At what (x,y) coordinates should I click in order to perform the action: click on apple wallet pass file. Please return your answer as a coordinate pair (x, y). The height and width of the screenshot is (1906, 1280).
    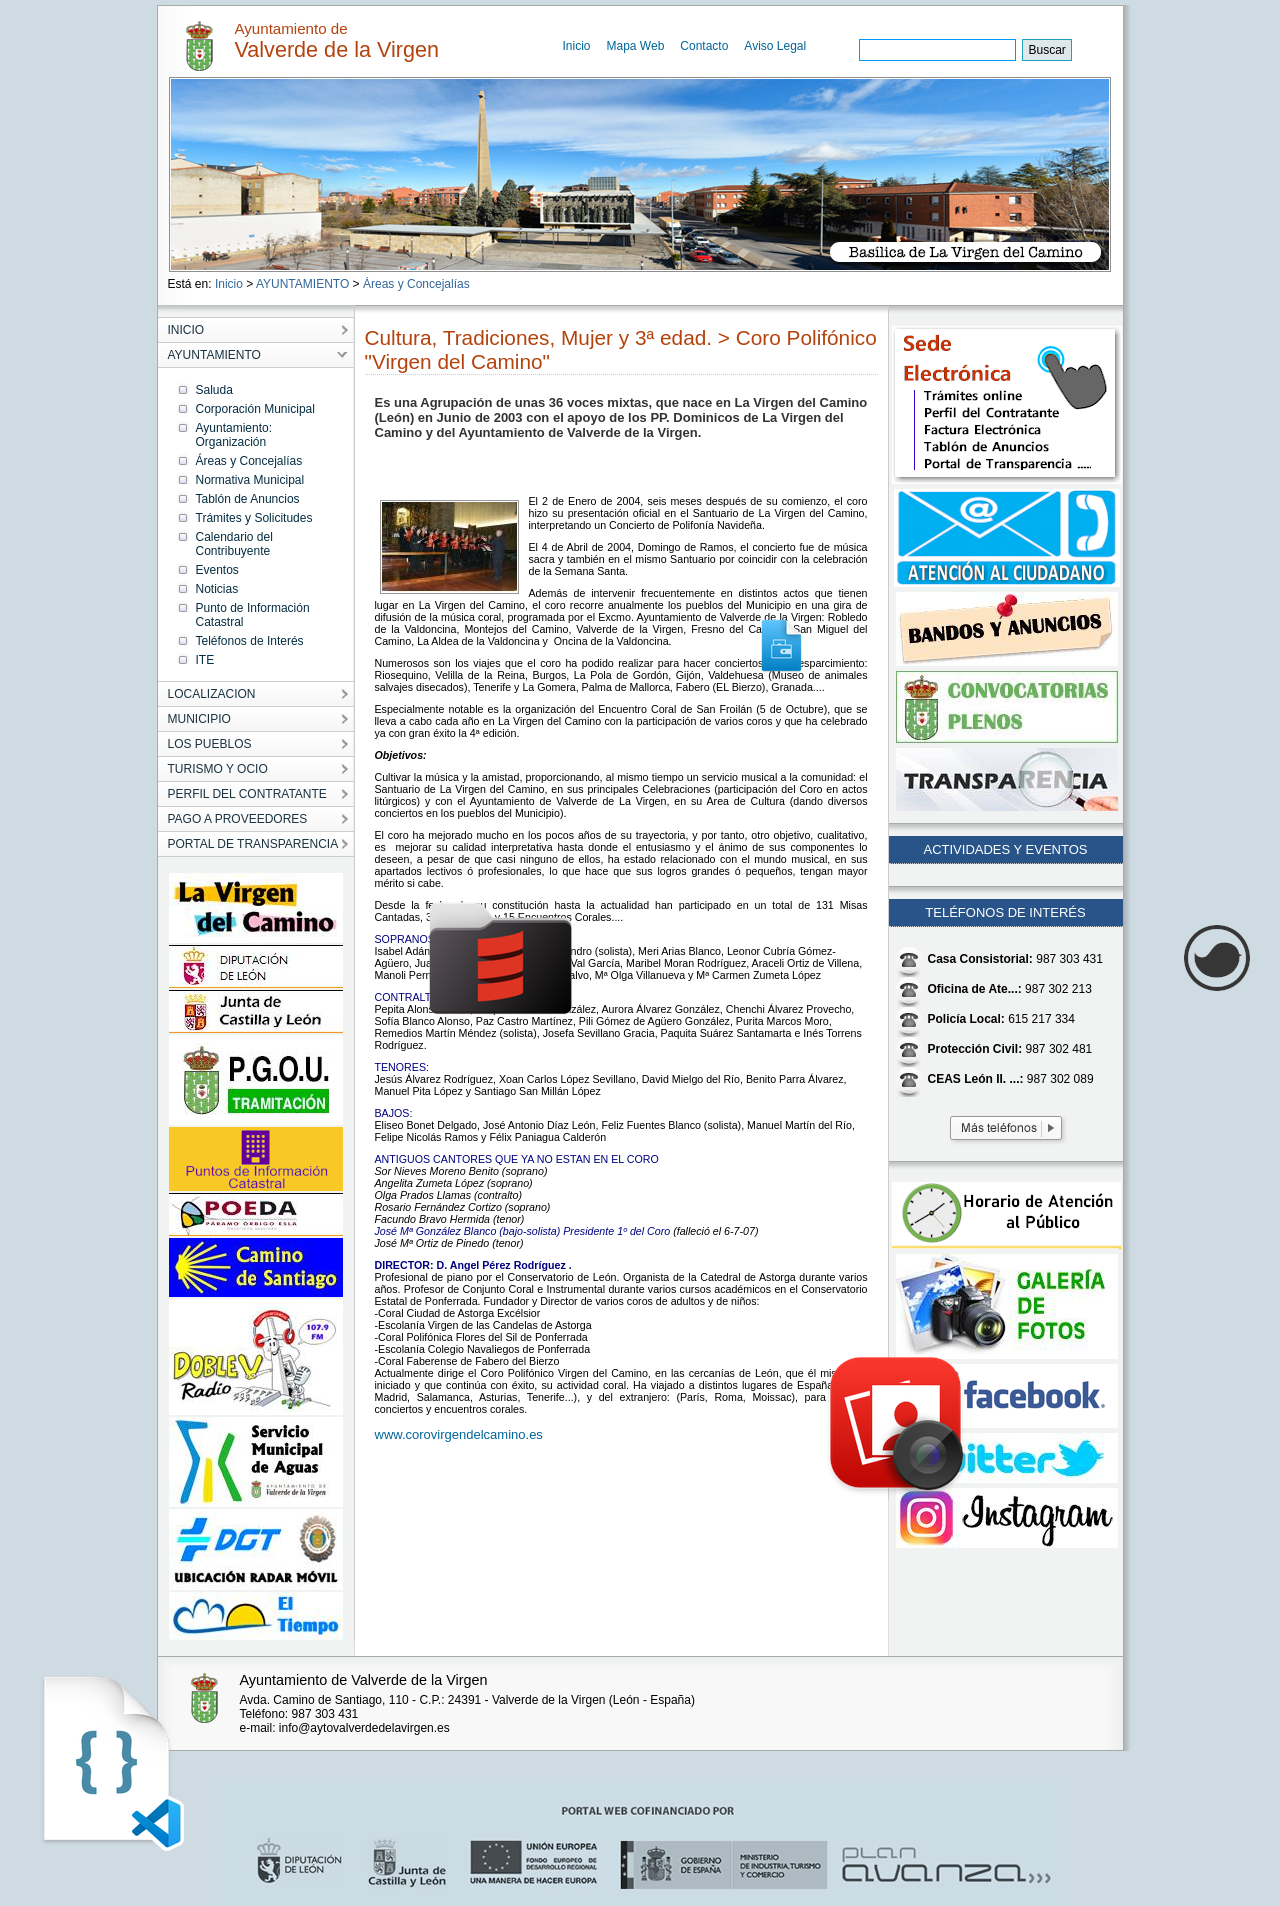
    Looking at the image, I should click on (781, 646).